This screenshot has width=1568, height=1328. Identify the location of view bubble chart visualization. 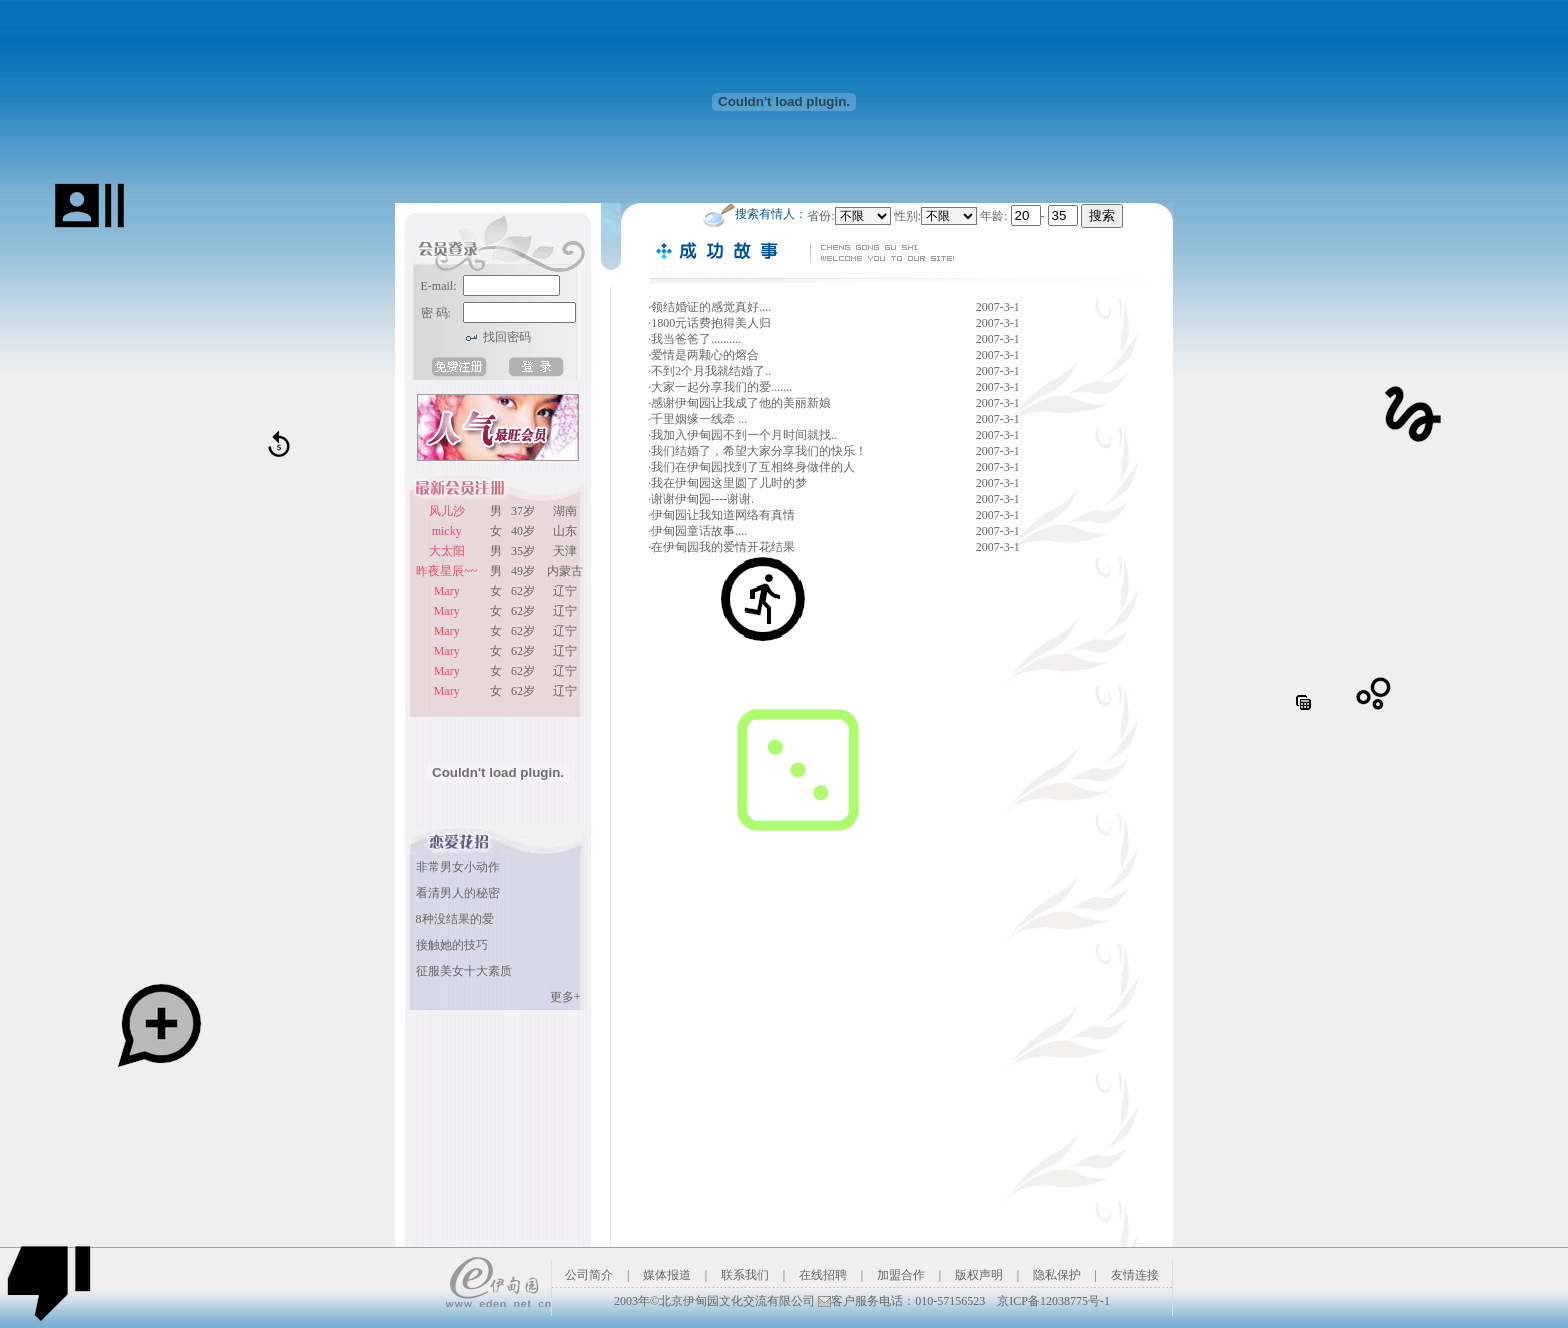
(1372, 693).